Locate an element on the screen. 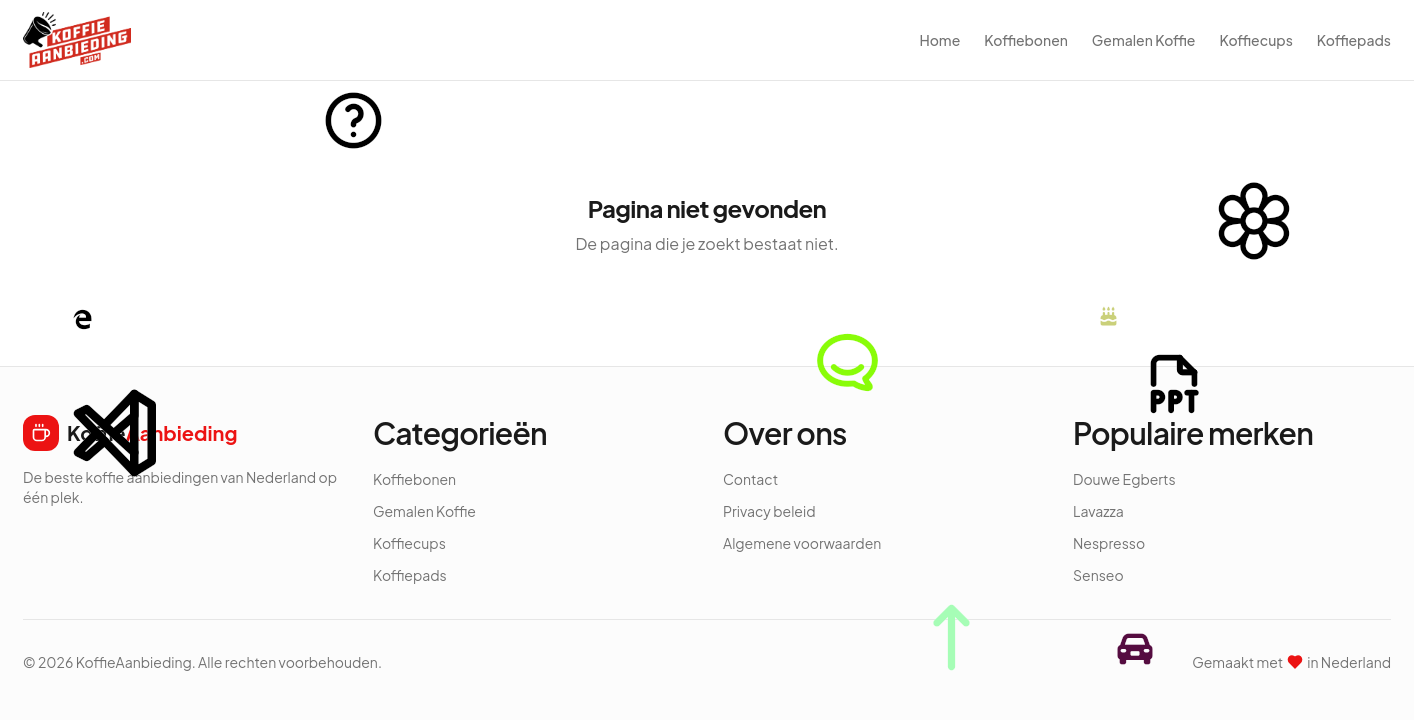  open microsoft edge legacy browser is located at coordinates (82, 319).